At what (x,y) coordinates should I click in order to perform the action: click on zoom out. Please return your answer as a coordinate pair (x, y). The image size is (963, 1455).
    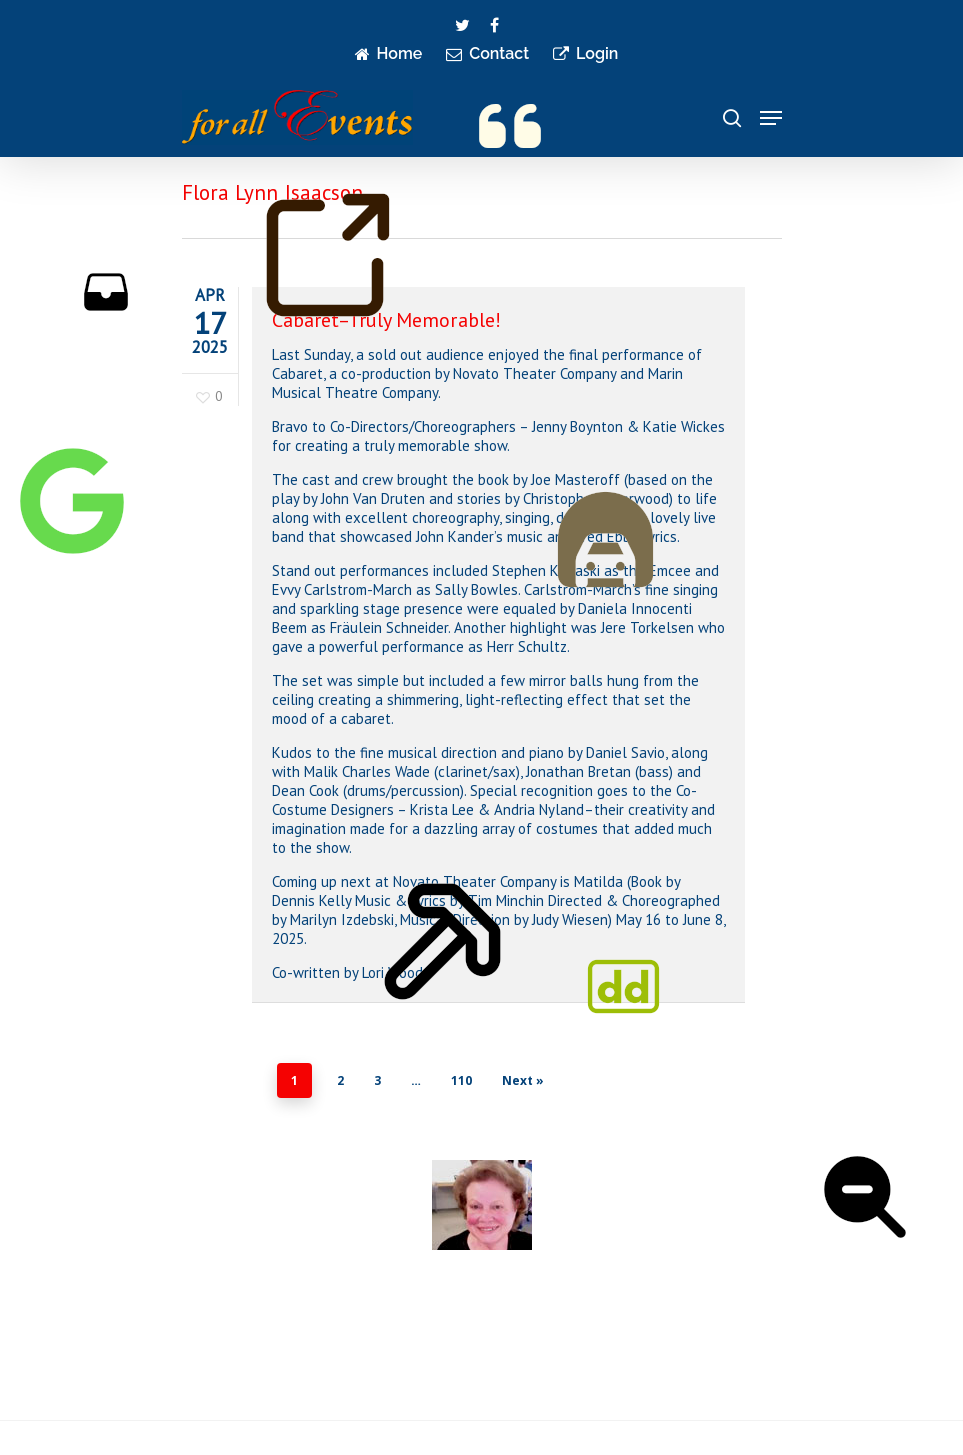
    Looking at the image, I should click on (865, 1197).